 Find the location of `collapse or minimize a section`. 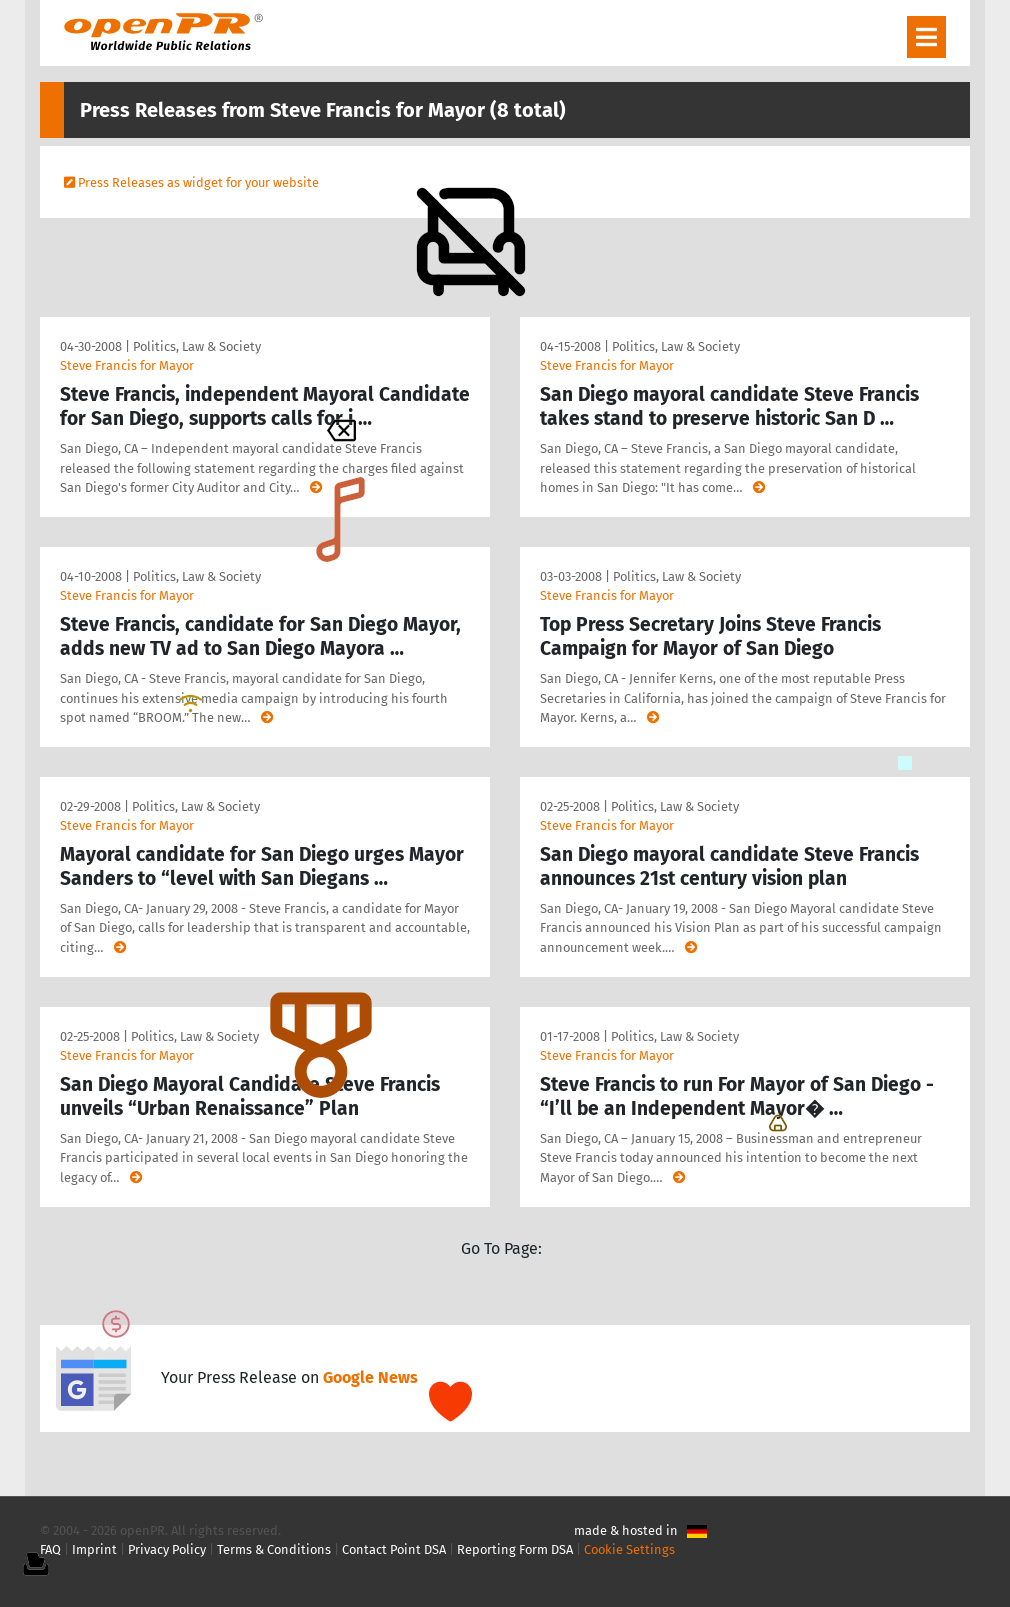

collapse or minimize a section is located at coordinates (905, 763).